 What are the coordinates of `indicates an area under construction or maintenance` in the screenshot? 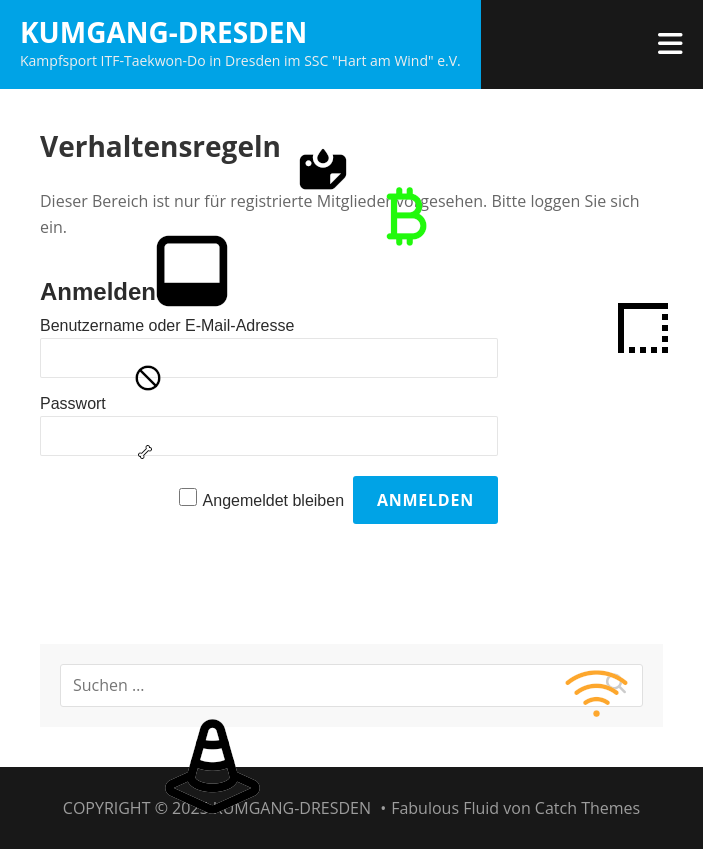 It's located at (212, 766).